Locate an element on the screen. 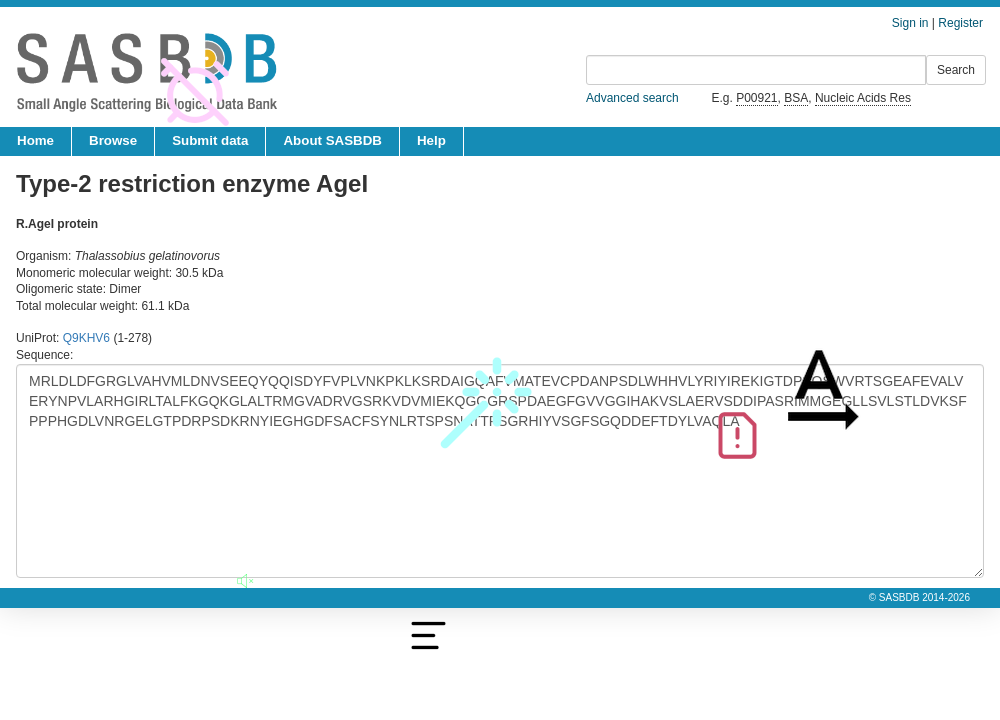 This screenshot has height=720, width=1000. set text to horizontal orientation is located at coordinates (819, 390).